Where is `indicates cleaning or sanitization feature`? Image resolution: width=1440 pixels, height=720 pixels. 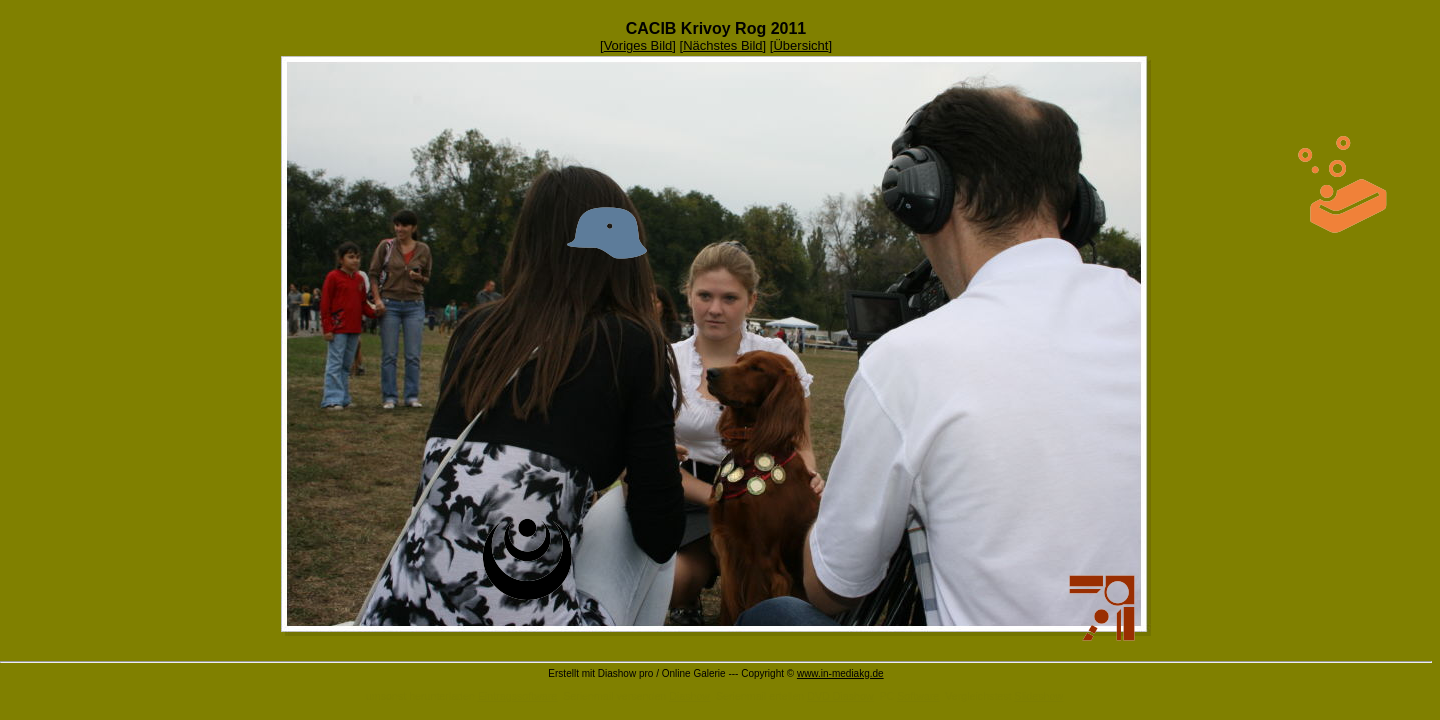
indicates cleaning or sanitization feature is located at coordinates (1345, 186).